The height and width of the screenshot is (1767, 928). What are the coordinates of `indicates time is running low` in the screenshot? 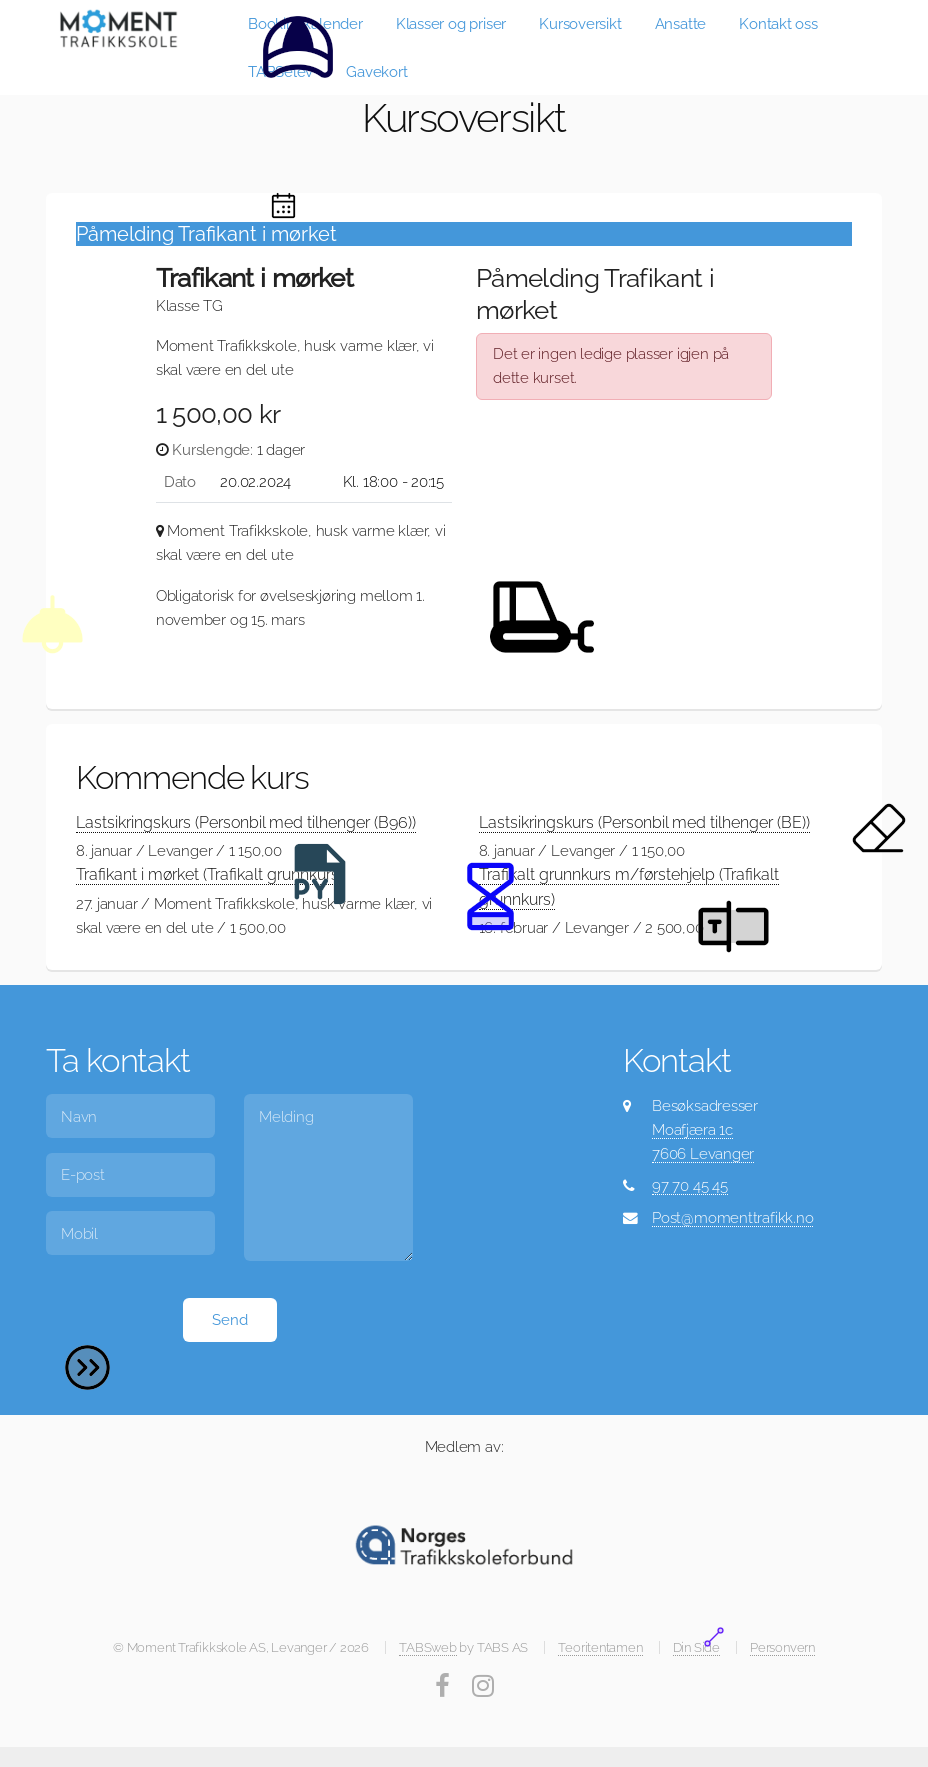 It's located at (490, 896).